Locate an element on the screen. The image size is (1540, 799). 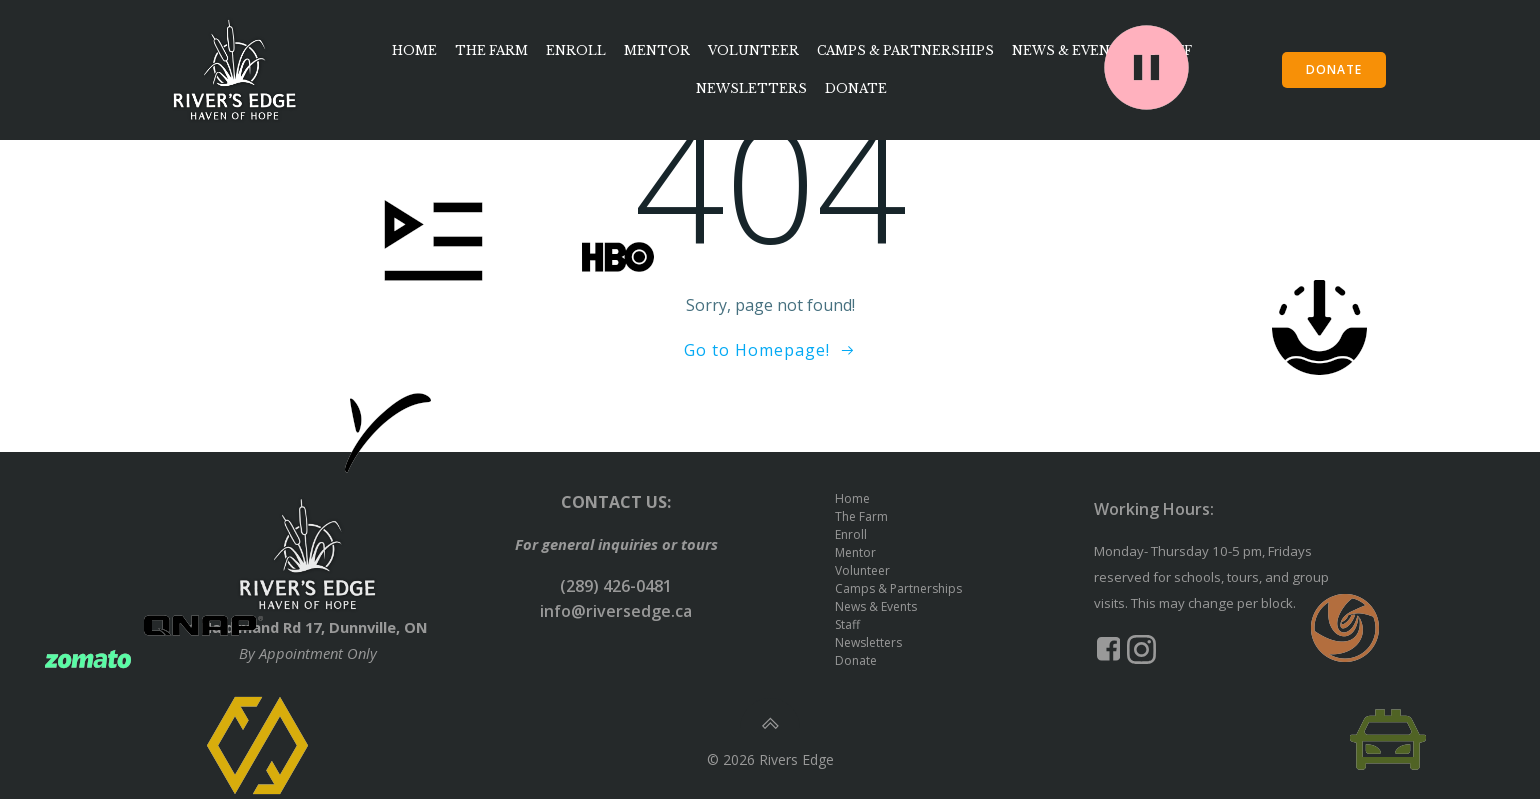
pause media playback is located at coordinates (1146, 67).